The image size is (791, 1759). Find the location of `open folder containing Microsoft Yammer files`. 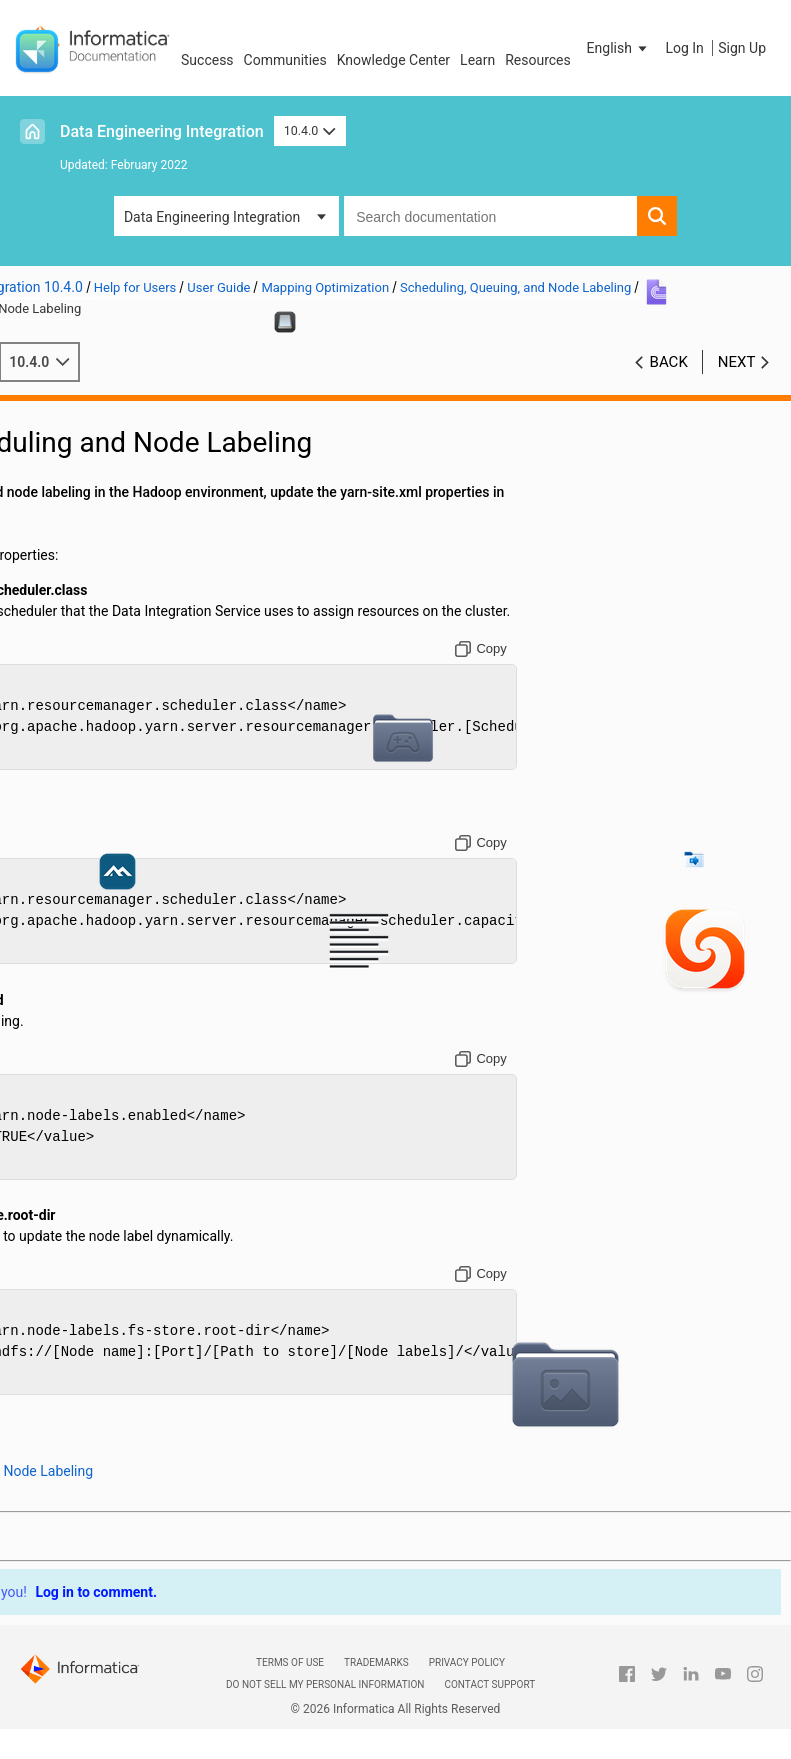

open folder containing Microsoft Yammer files is located at coordinates (694, 860).